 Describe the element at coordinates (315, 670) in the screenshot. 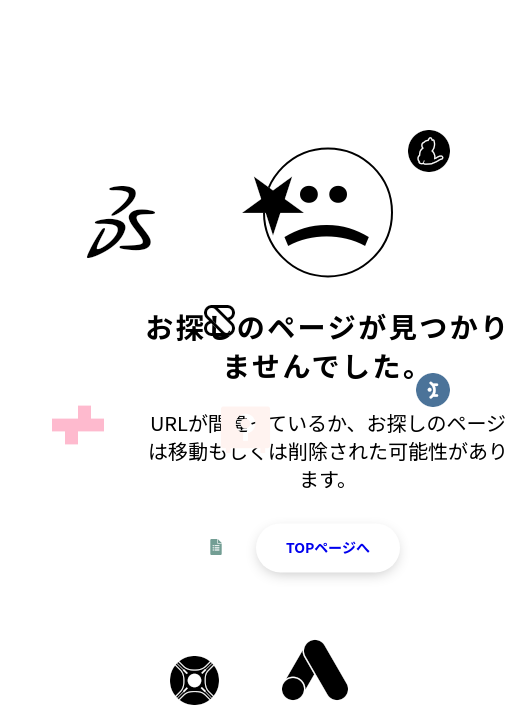

I see `access google ads dashboard` at that location.